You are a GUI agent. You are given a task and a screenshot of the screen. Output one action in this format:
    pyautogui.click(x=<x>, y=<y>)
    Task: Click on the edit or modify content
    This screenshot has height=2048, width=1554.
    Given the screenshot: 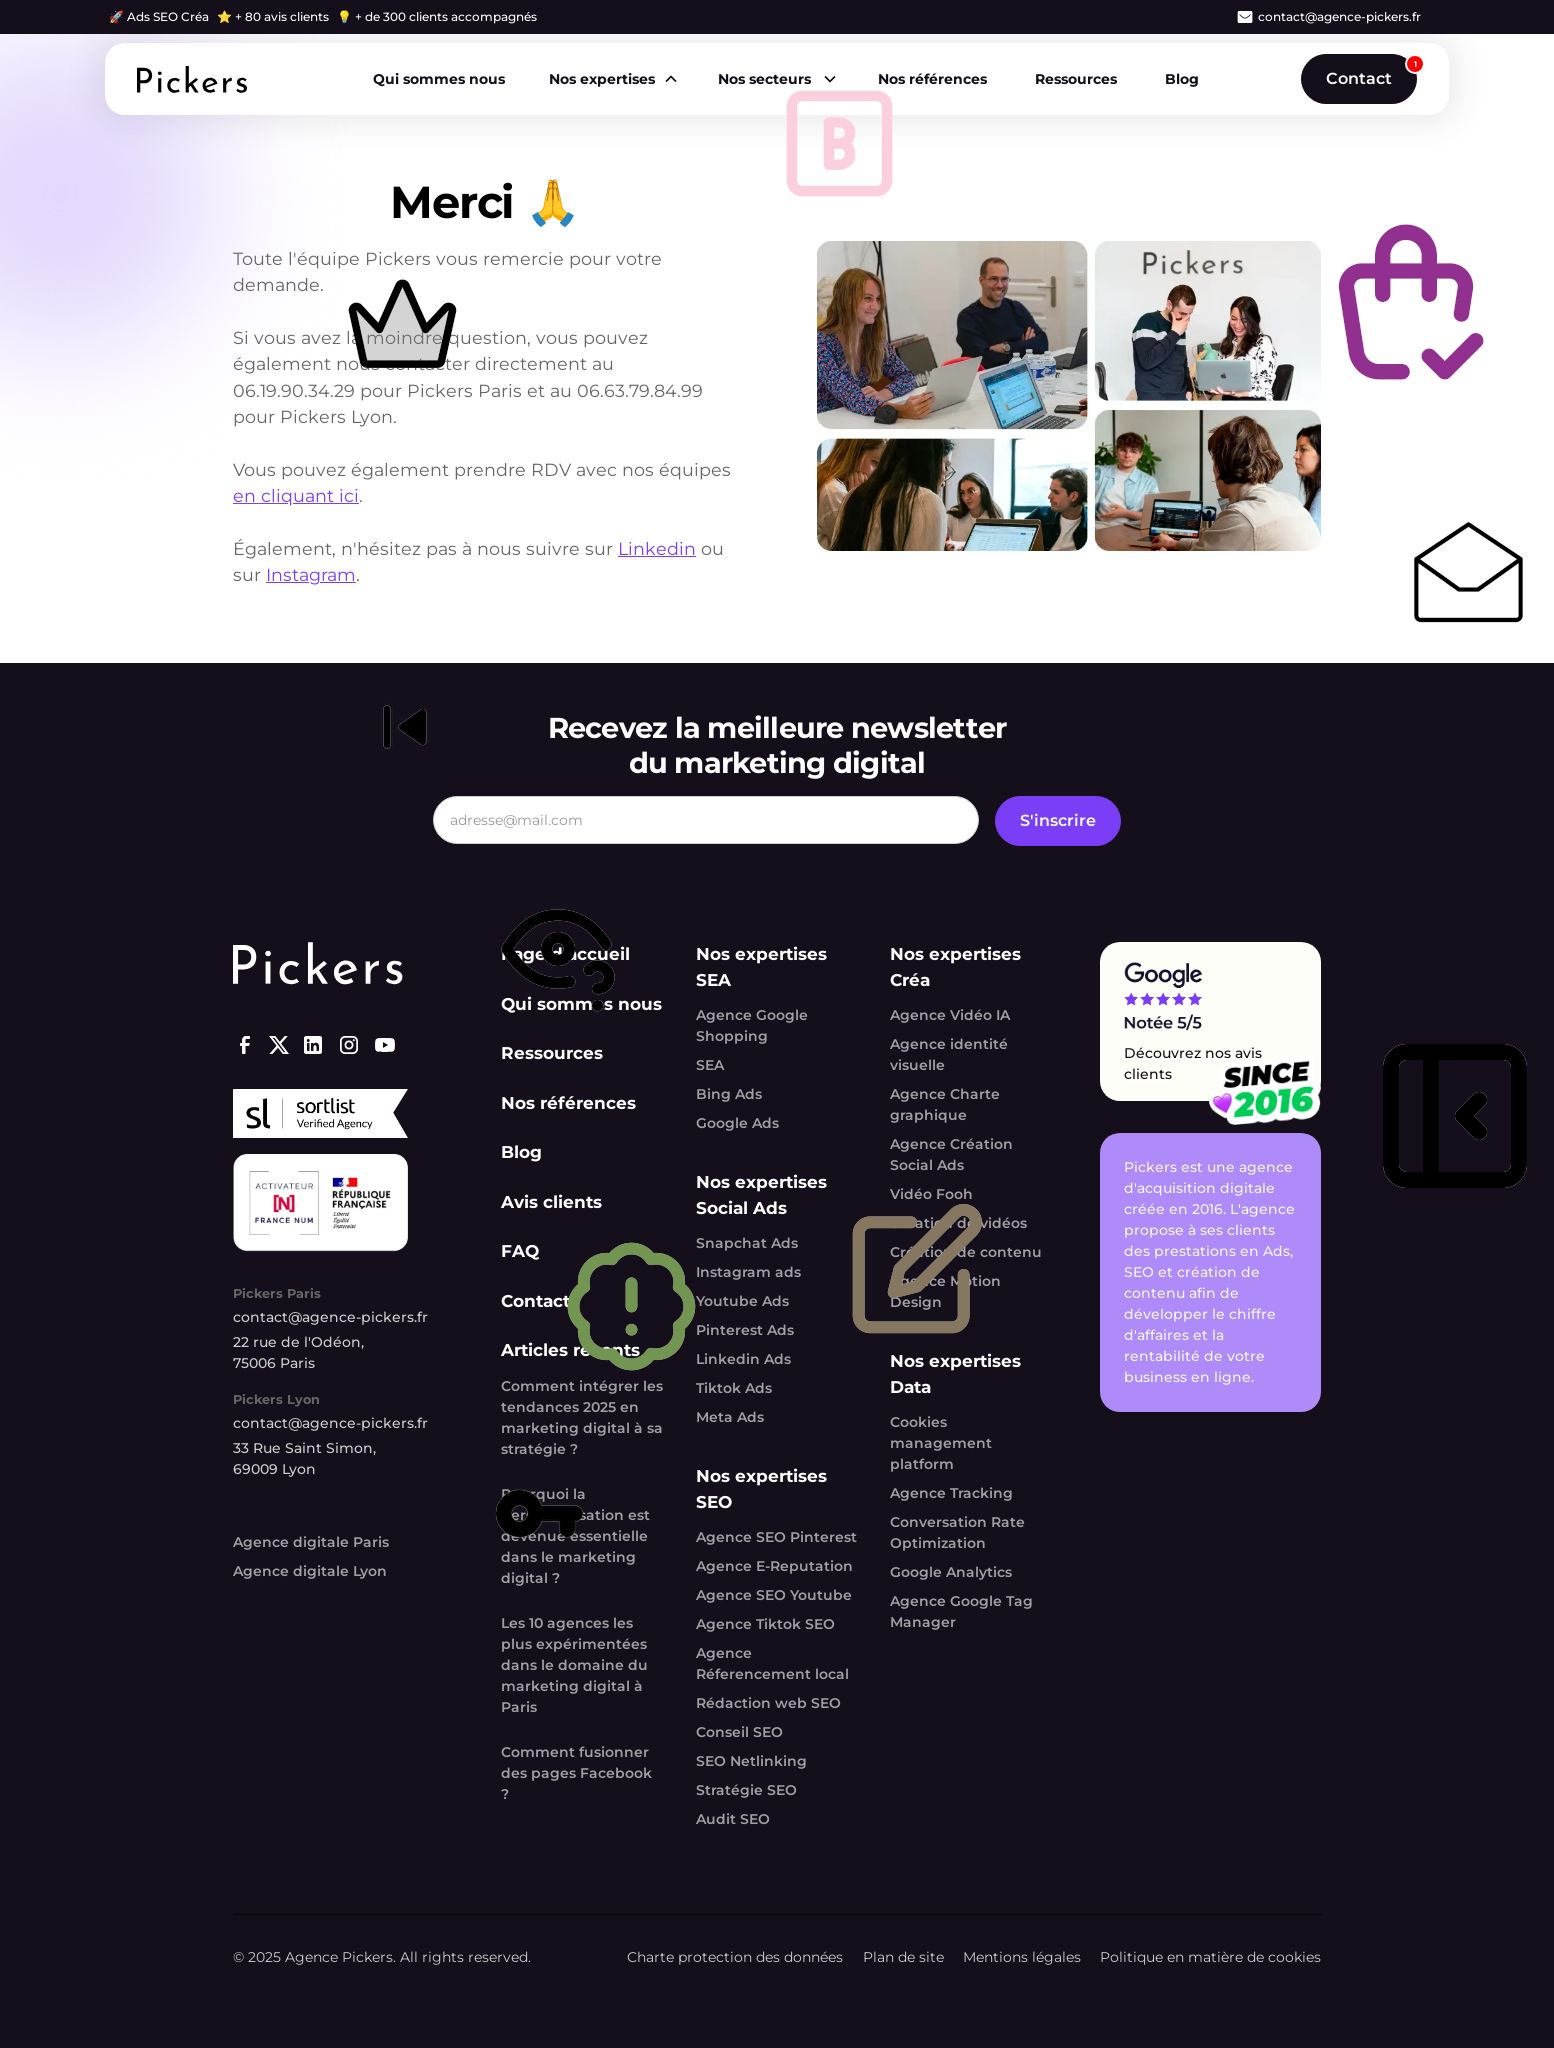 What is the action you would take?
    pyautogui.click(x=917, y=1269)
    